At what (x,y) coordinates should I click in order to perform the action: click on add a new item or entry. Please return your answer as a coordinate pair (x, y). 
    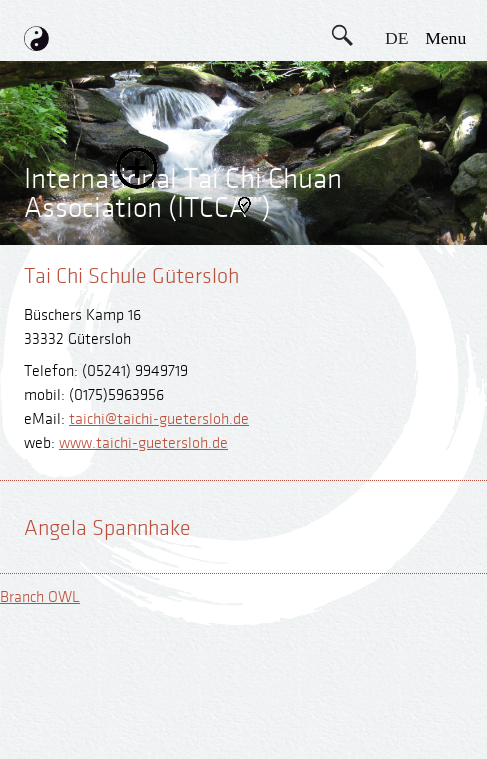
    Looking at the image, I should click on (137, 168).